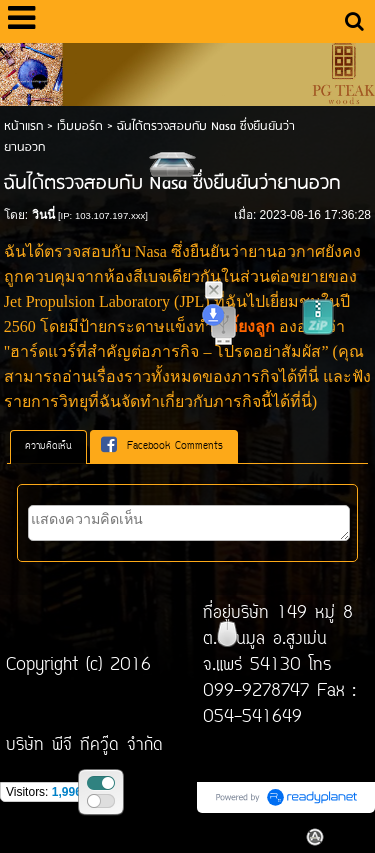 This screenshot has width=375, height=853. I want to click on scan documents using a wireless scanner, so click(172, 164).